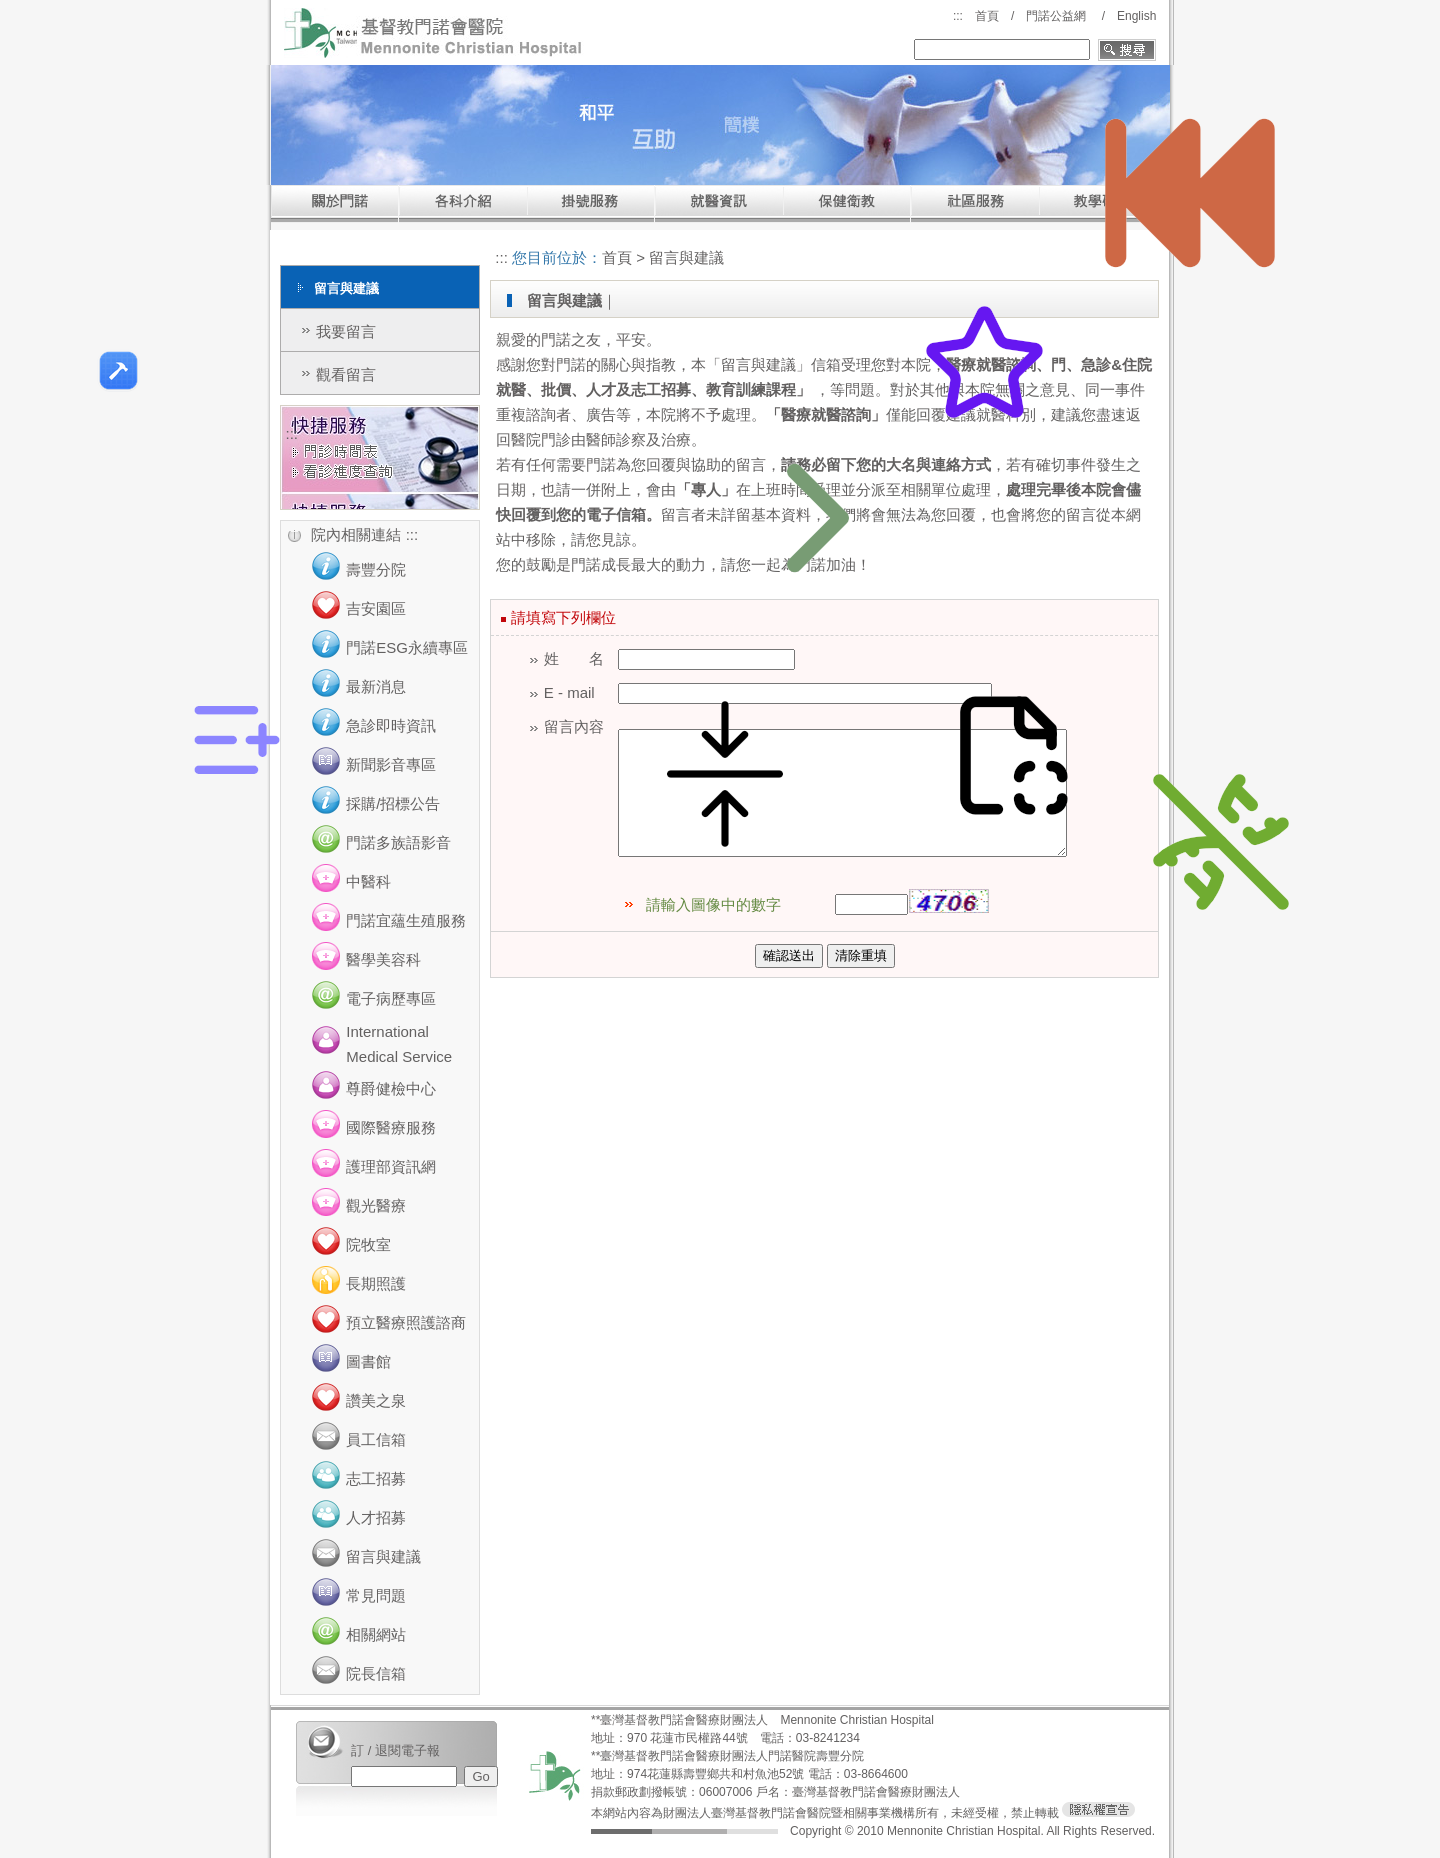  What do you see at coordinates (1008, 755) in the screenshot?
I see `scan a document` at bounding box center [1008, 755].